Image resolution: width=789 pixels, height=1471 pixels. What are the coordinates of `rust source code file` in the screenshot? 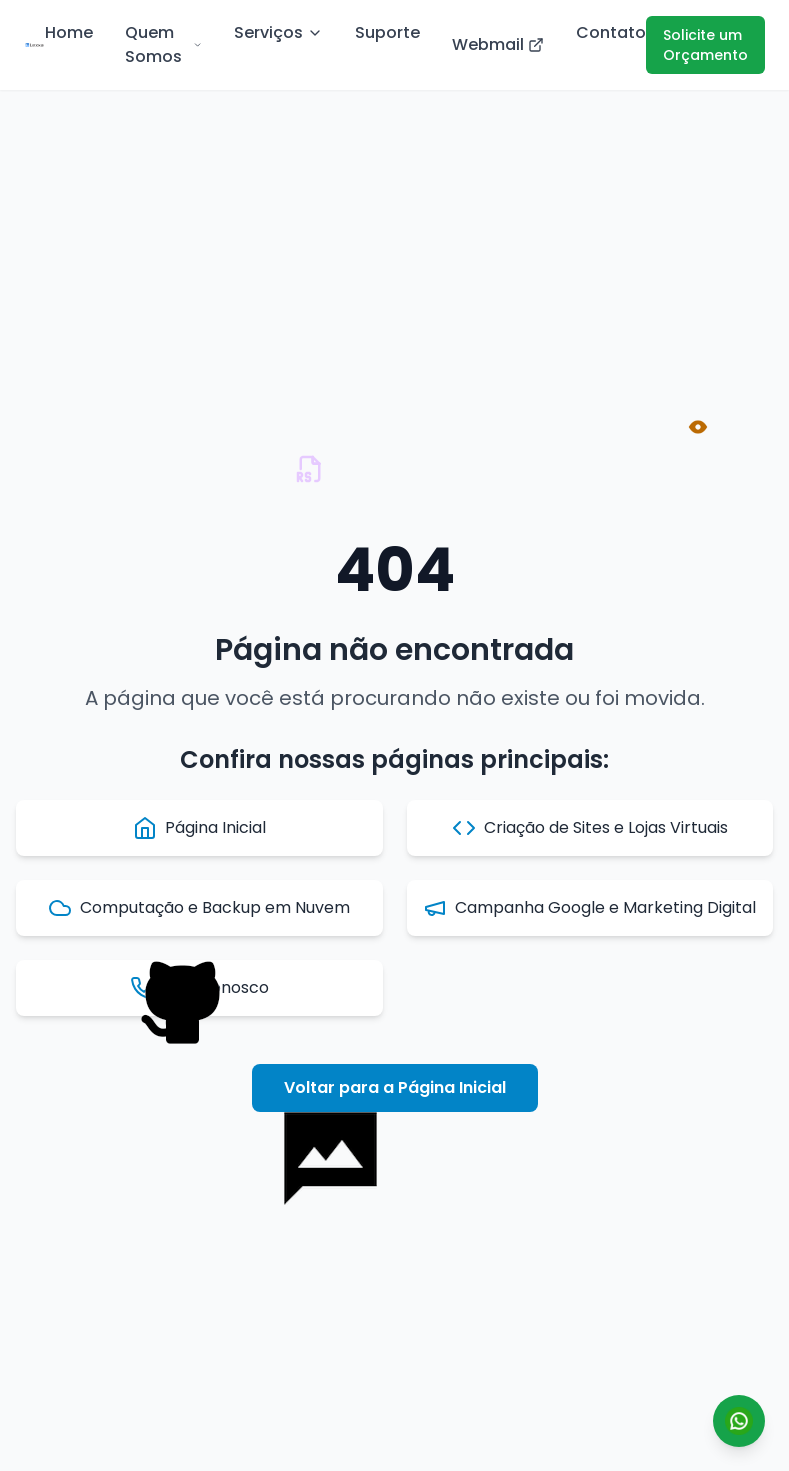 It's located at (310, 469).